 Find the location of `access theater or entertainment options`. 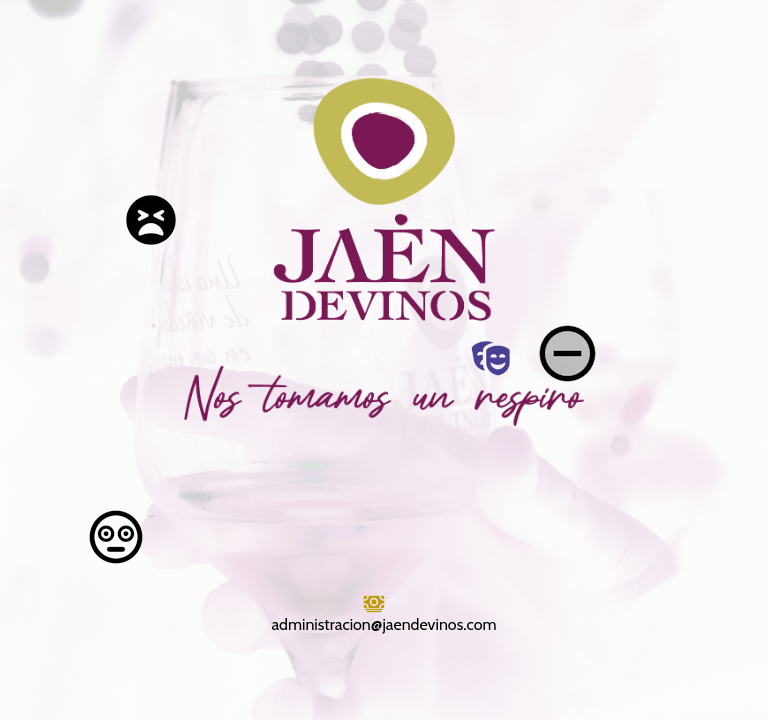

access theater or entertainment options is located at coordinates (491, 358).